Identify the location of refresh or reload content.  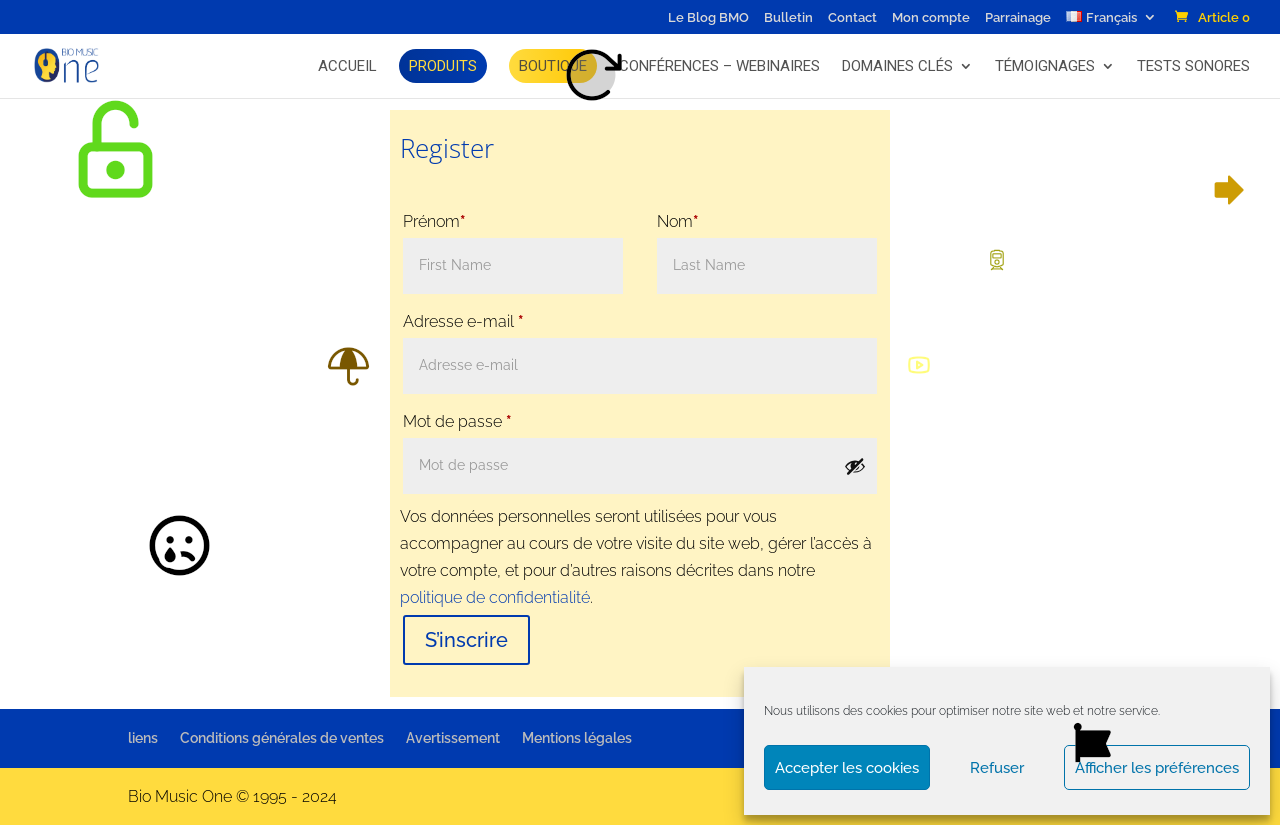
(592, 75).